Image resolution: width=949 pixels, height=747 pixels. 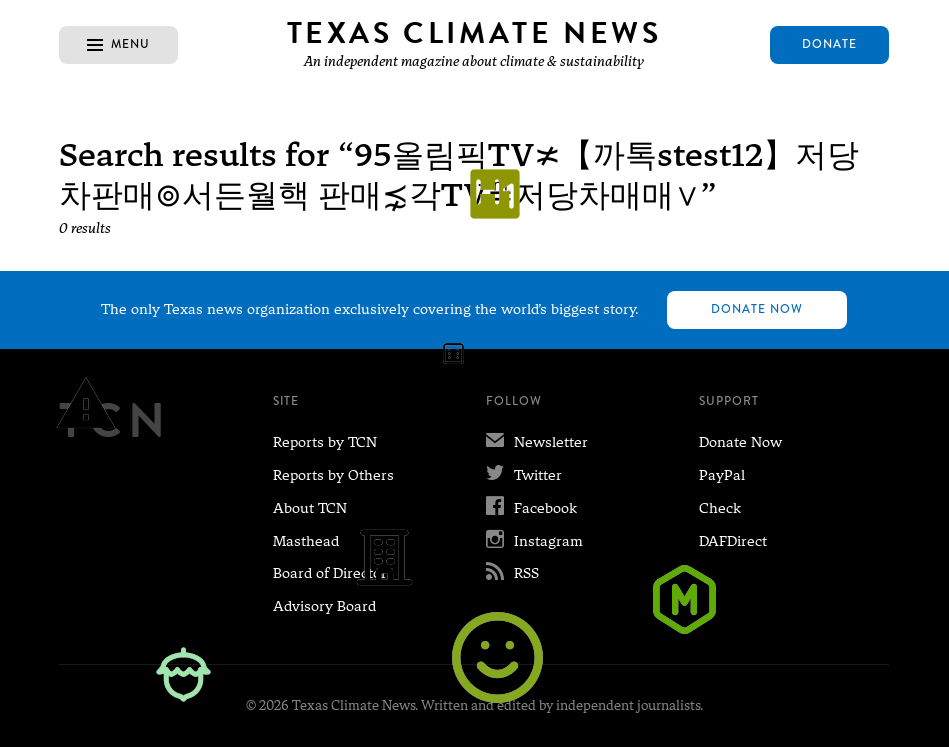 What do you see at coordinates (684, 599) in the screenshot?
I see `indicates a module or component in a system` at bounding box center [684, 599].